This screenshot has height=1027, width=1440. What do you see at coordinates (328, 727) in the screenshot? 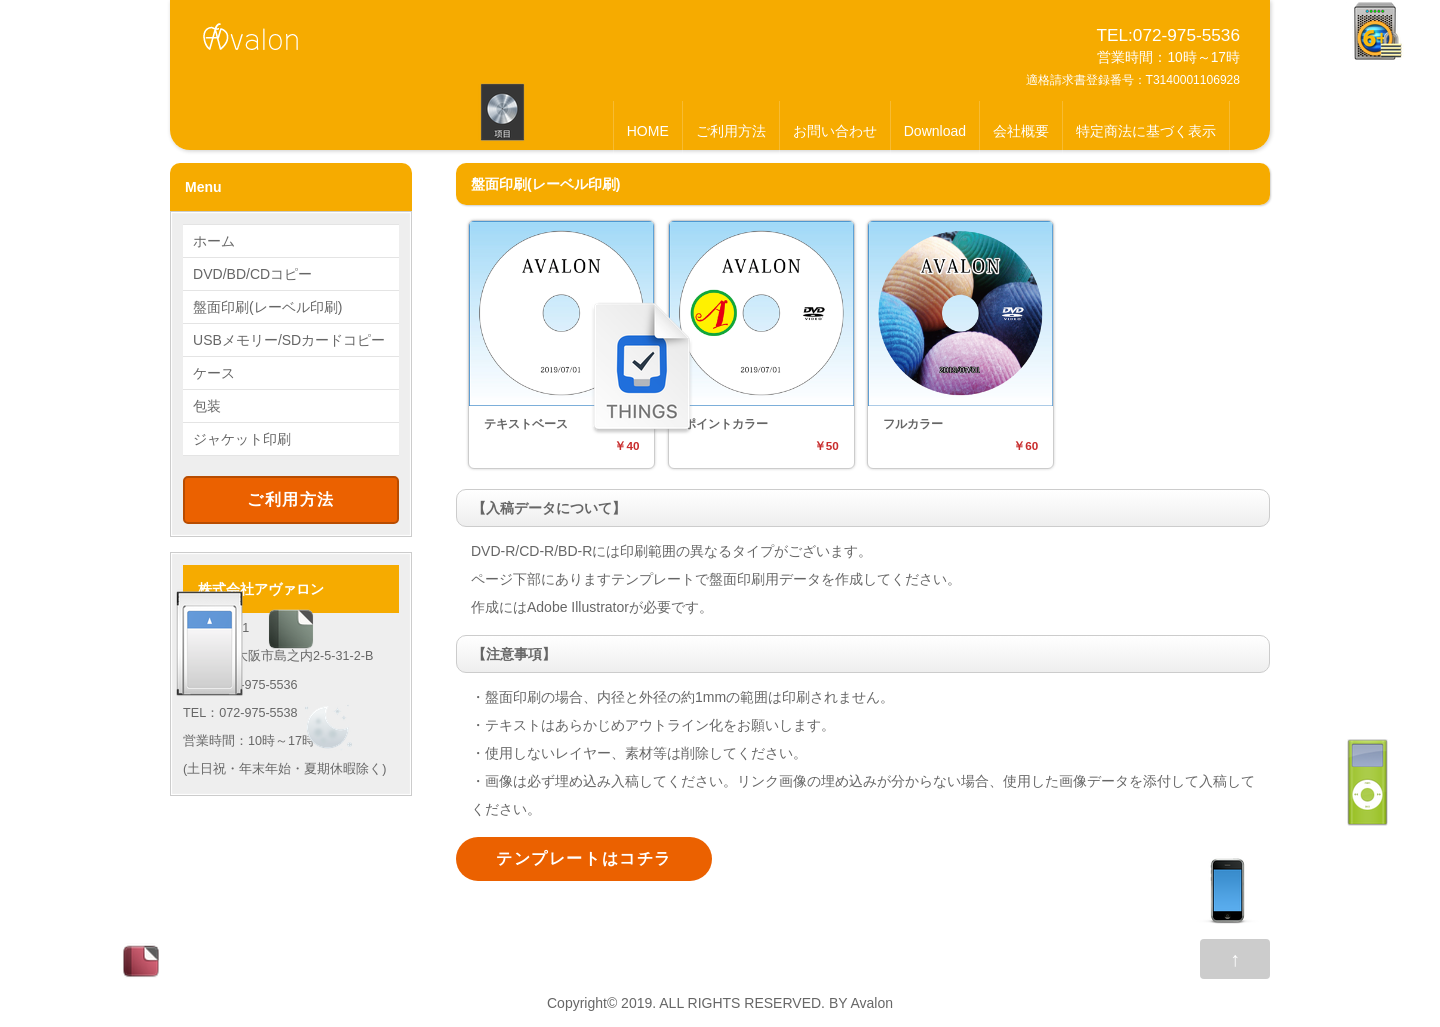
I see `indicates clear night weather conditions` at bounding box center [328, 727].